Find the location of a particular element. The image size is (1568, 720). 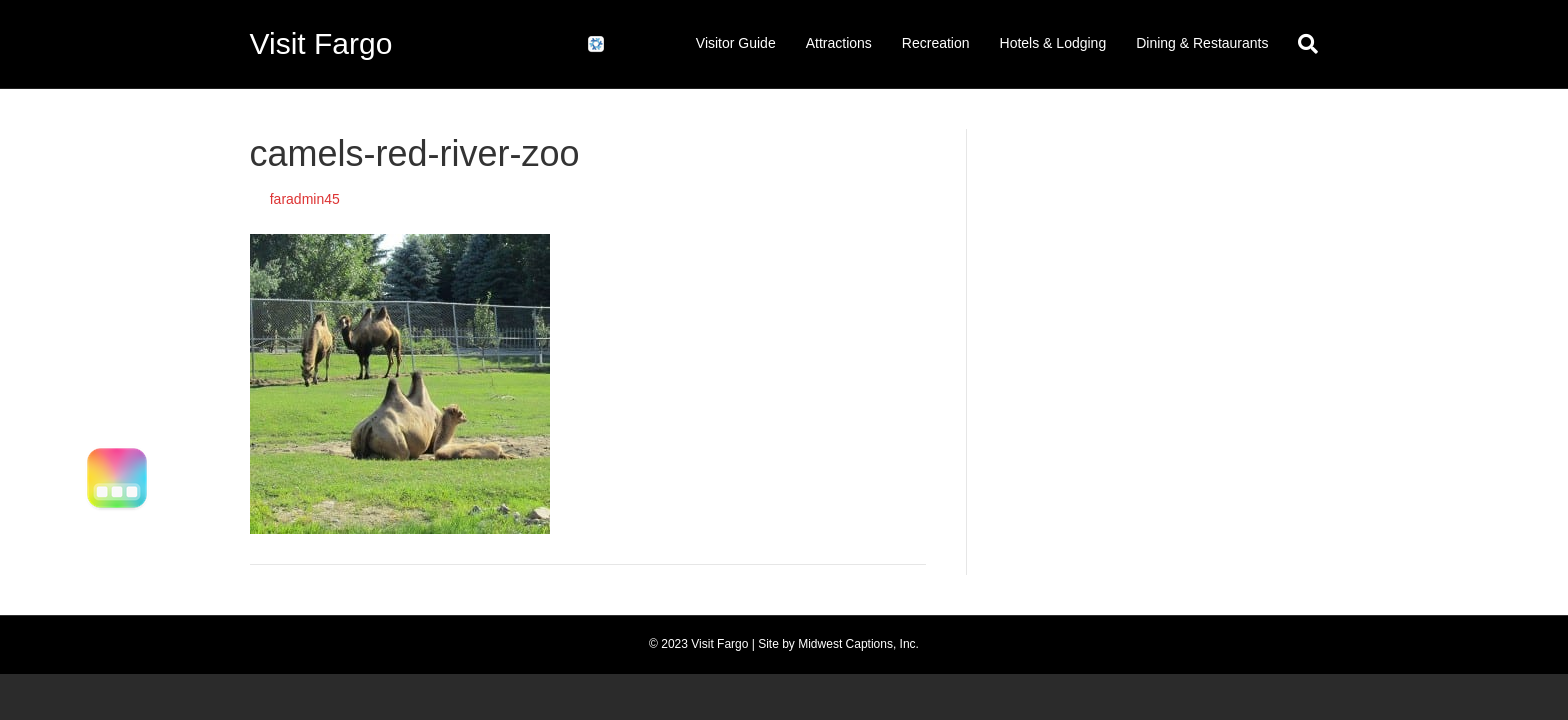

adjust display color and calibration settings is located at coordinates (117, 478).